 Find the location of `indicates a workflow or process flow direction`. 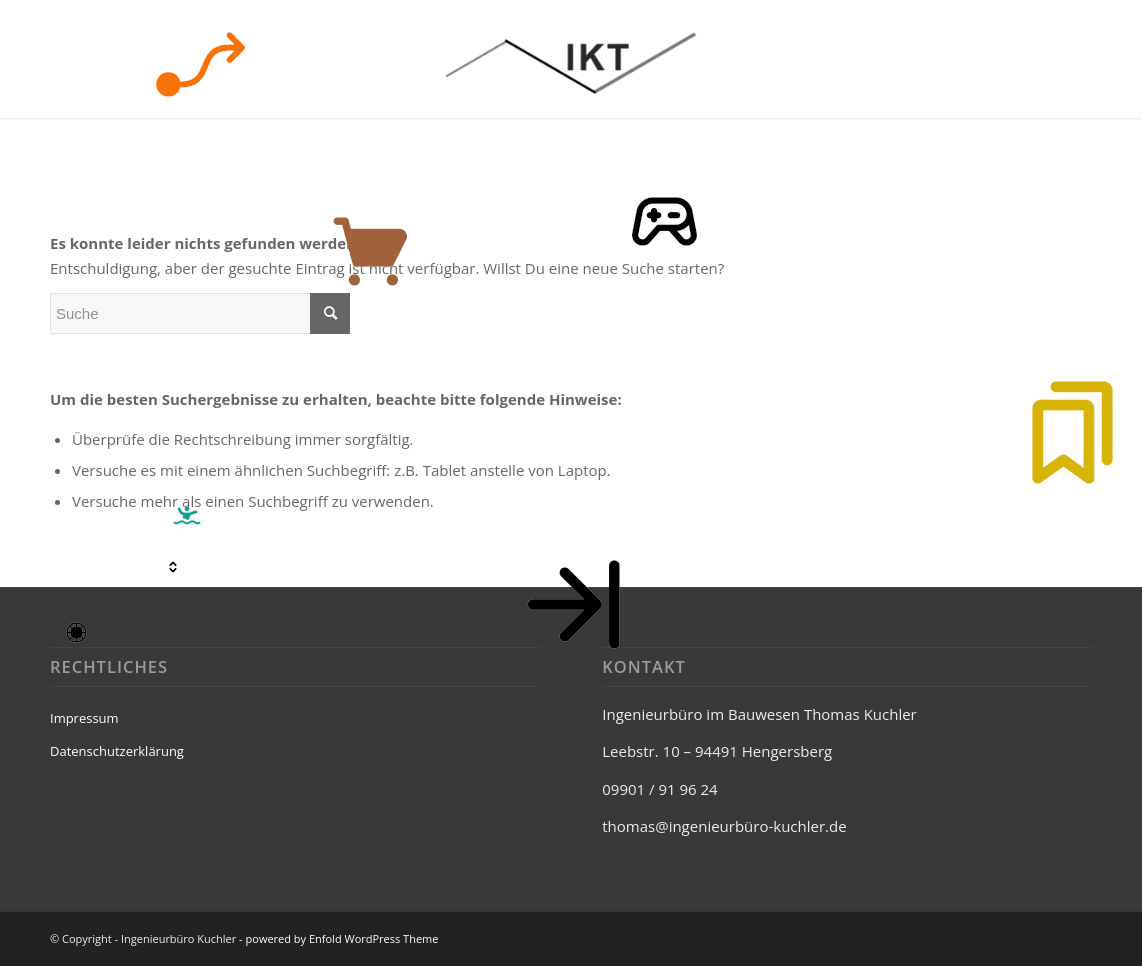

indicates a workflow or process flow direction is located at coordinates (199, 66).